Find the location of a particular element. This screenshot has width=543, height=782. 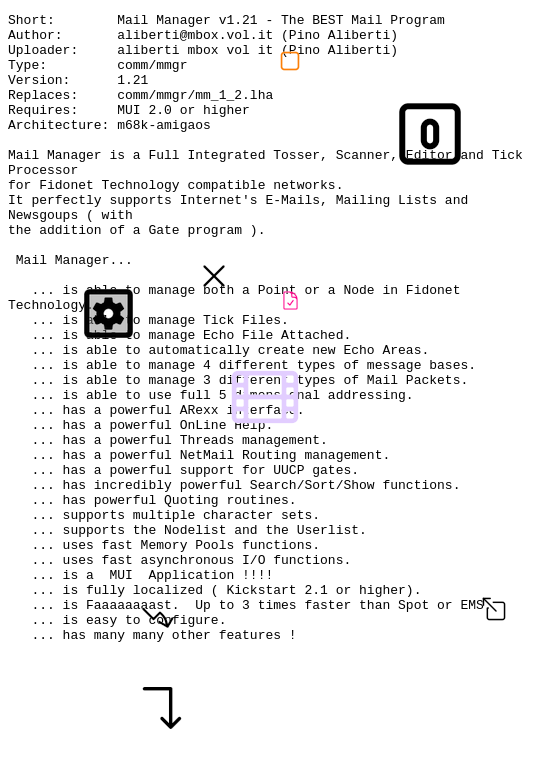

stop media playback is located at coordinates (290, 61).